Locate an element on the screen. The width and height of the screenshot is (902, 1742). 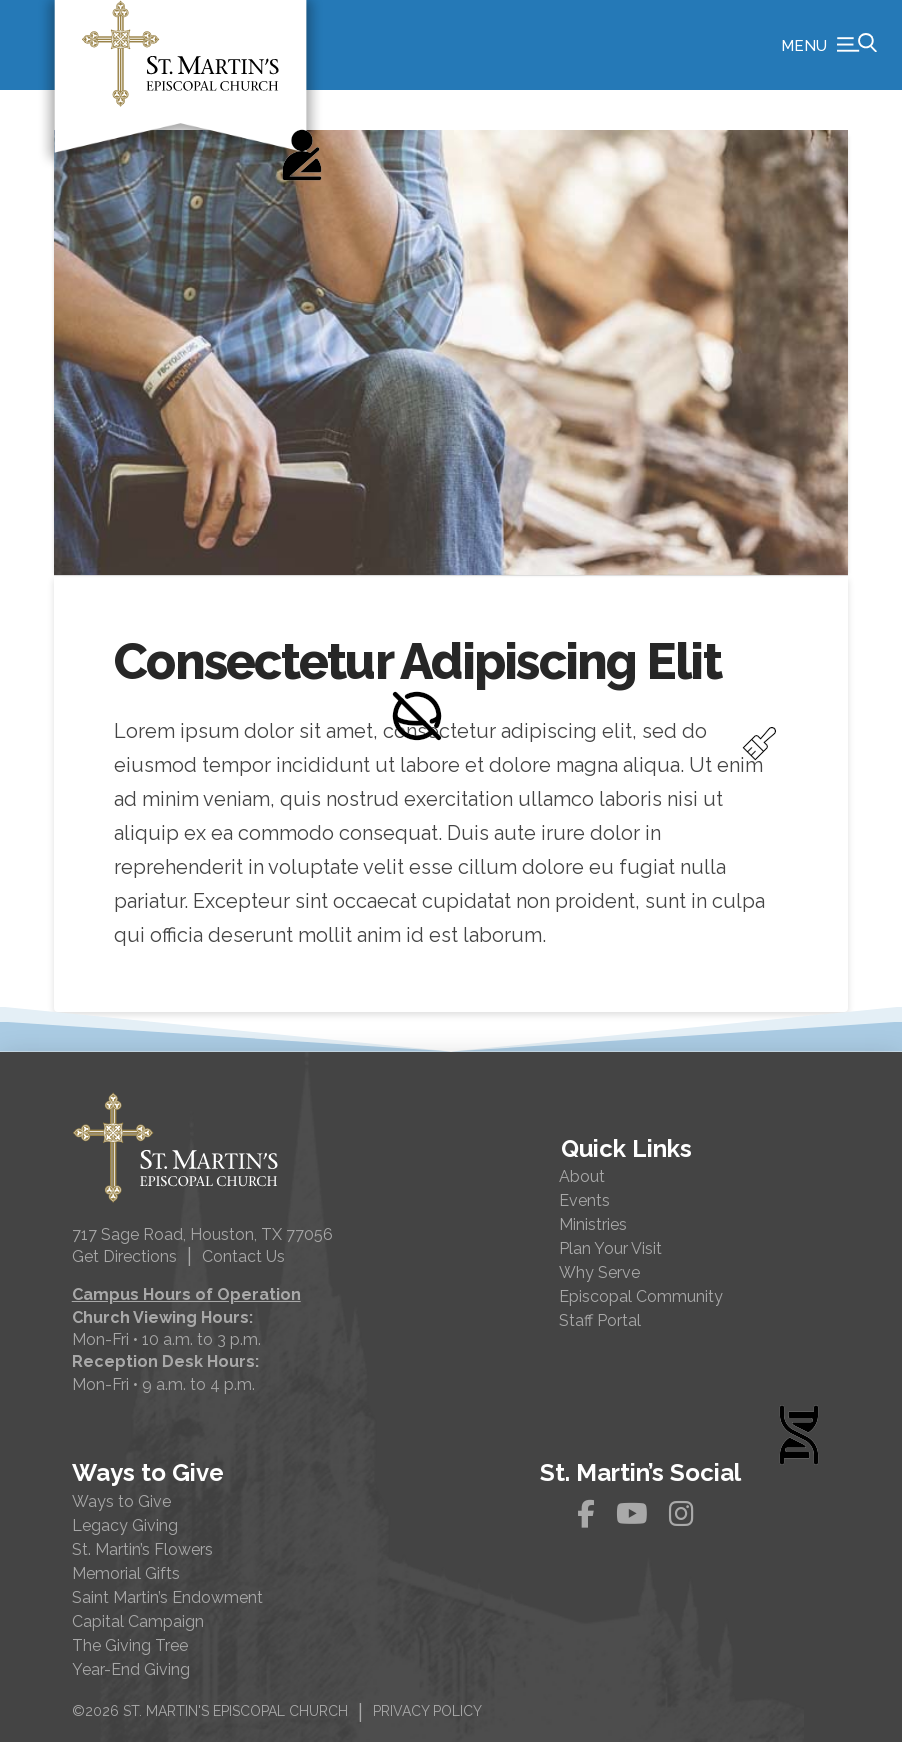
access painting or drawing tools is located at coordinates (760, 743).